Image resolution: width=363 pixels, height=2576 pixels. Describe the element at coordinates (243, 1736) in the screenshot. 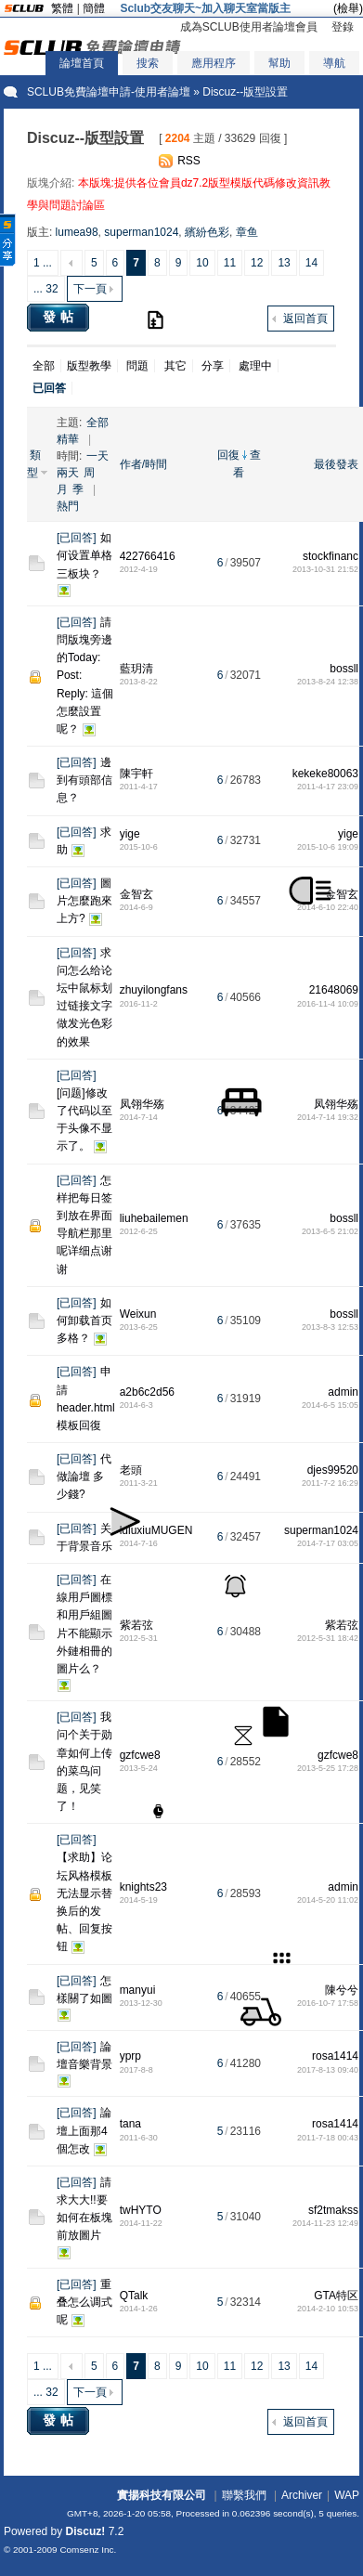

I see `indicates high time remaining or early stage of a process` at that location.